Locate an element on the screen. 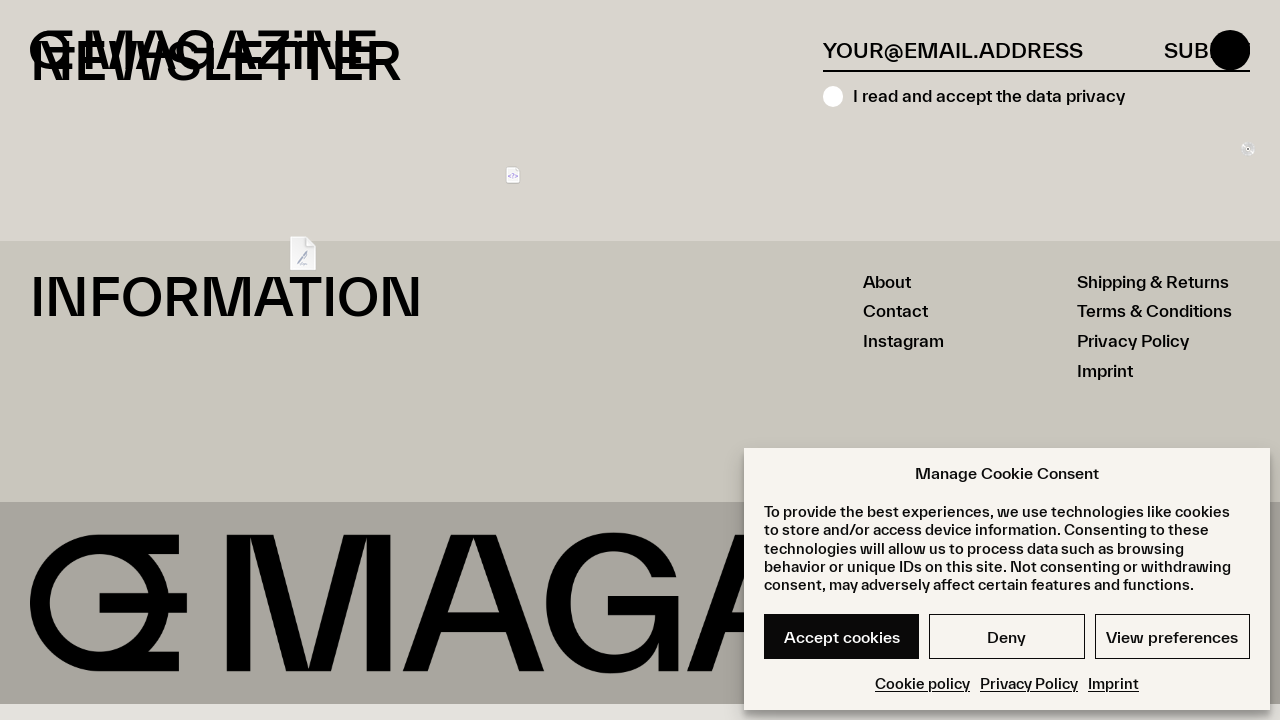 This screenshot has height=720, width=1280. access cd/dvd rewritable drive is located at coordinates (1248, 149).